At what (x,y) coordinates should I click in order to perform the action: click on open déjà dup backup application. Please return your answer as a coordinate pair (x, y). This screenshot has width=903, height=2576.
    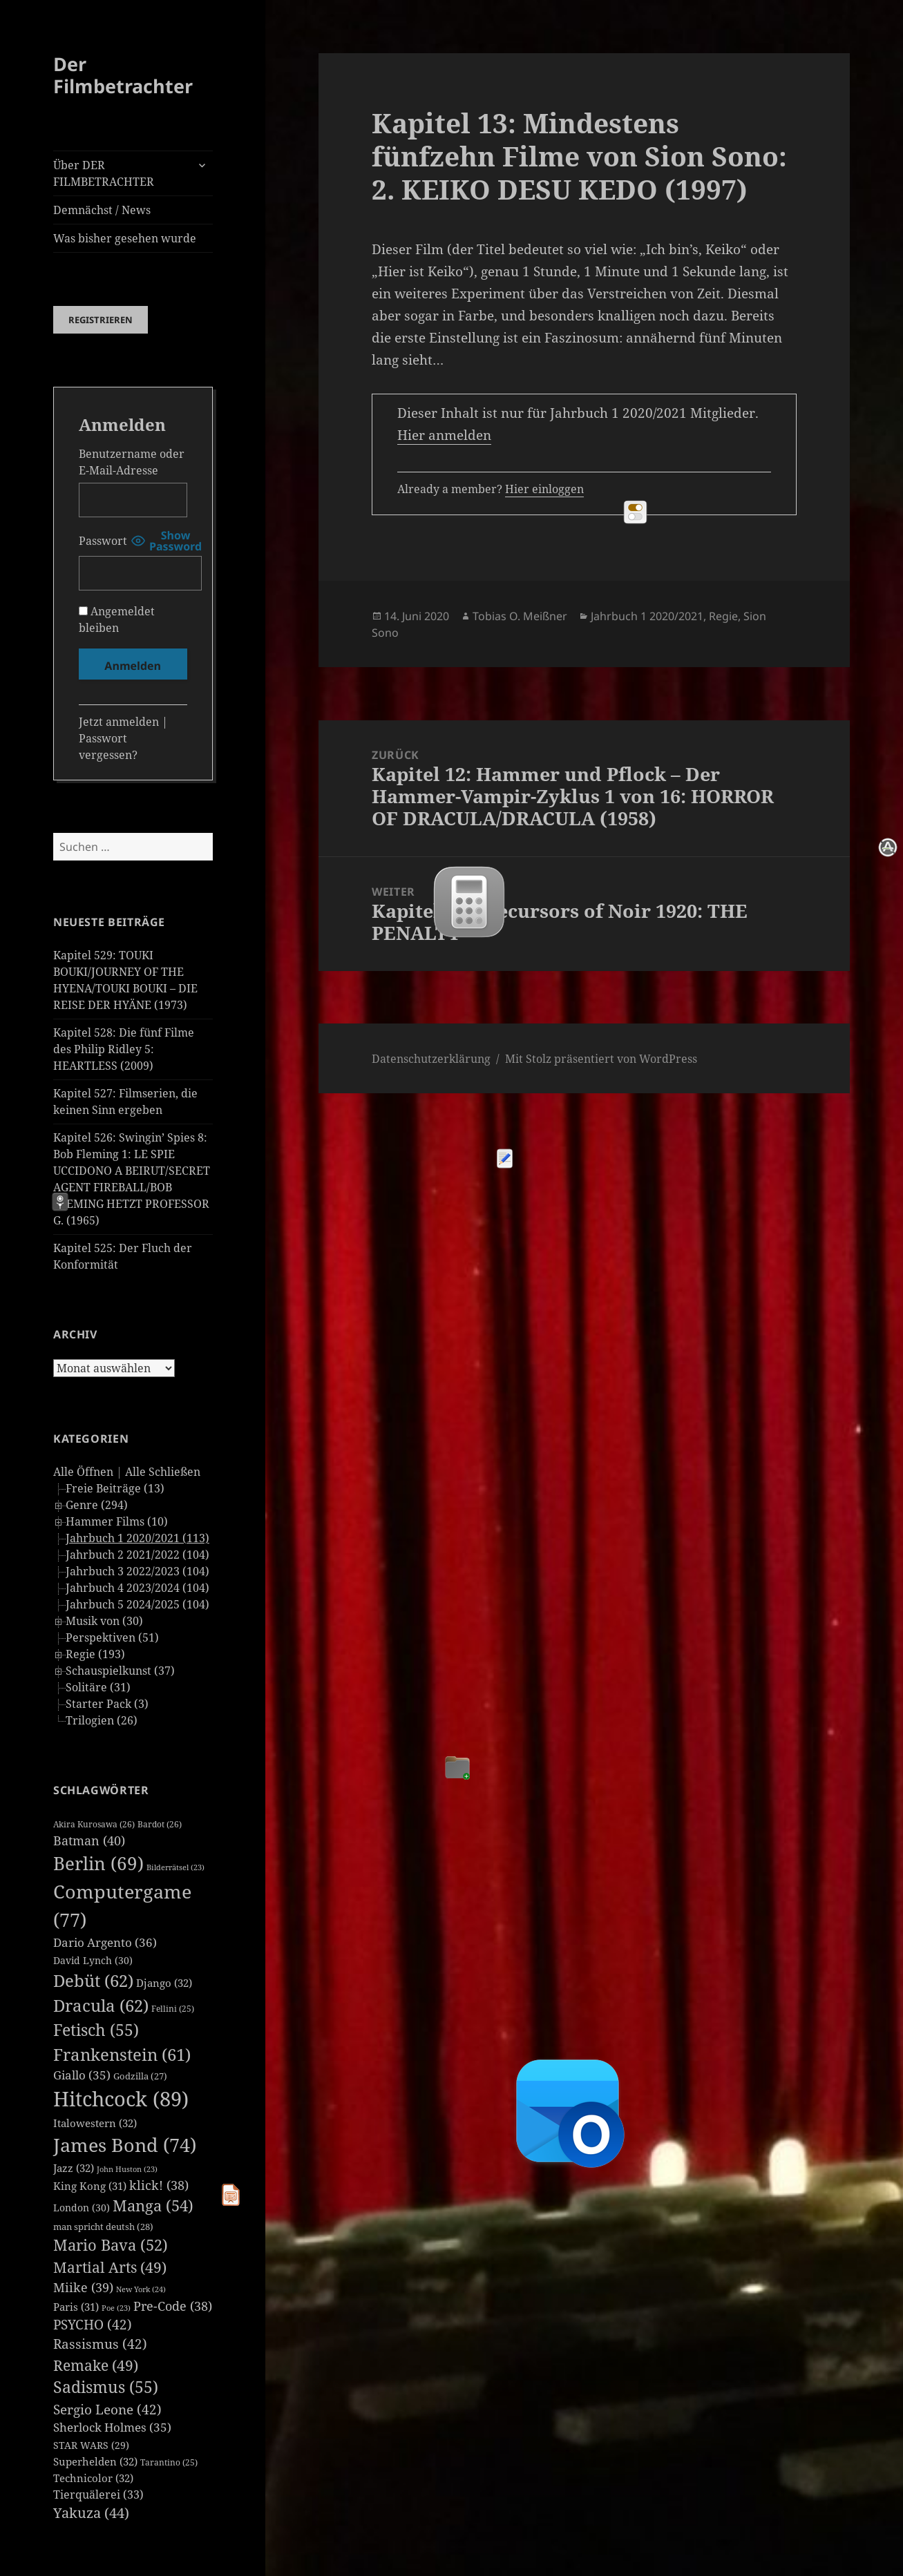
    Looking at the image, I should click on (60, 1202).